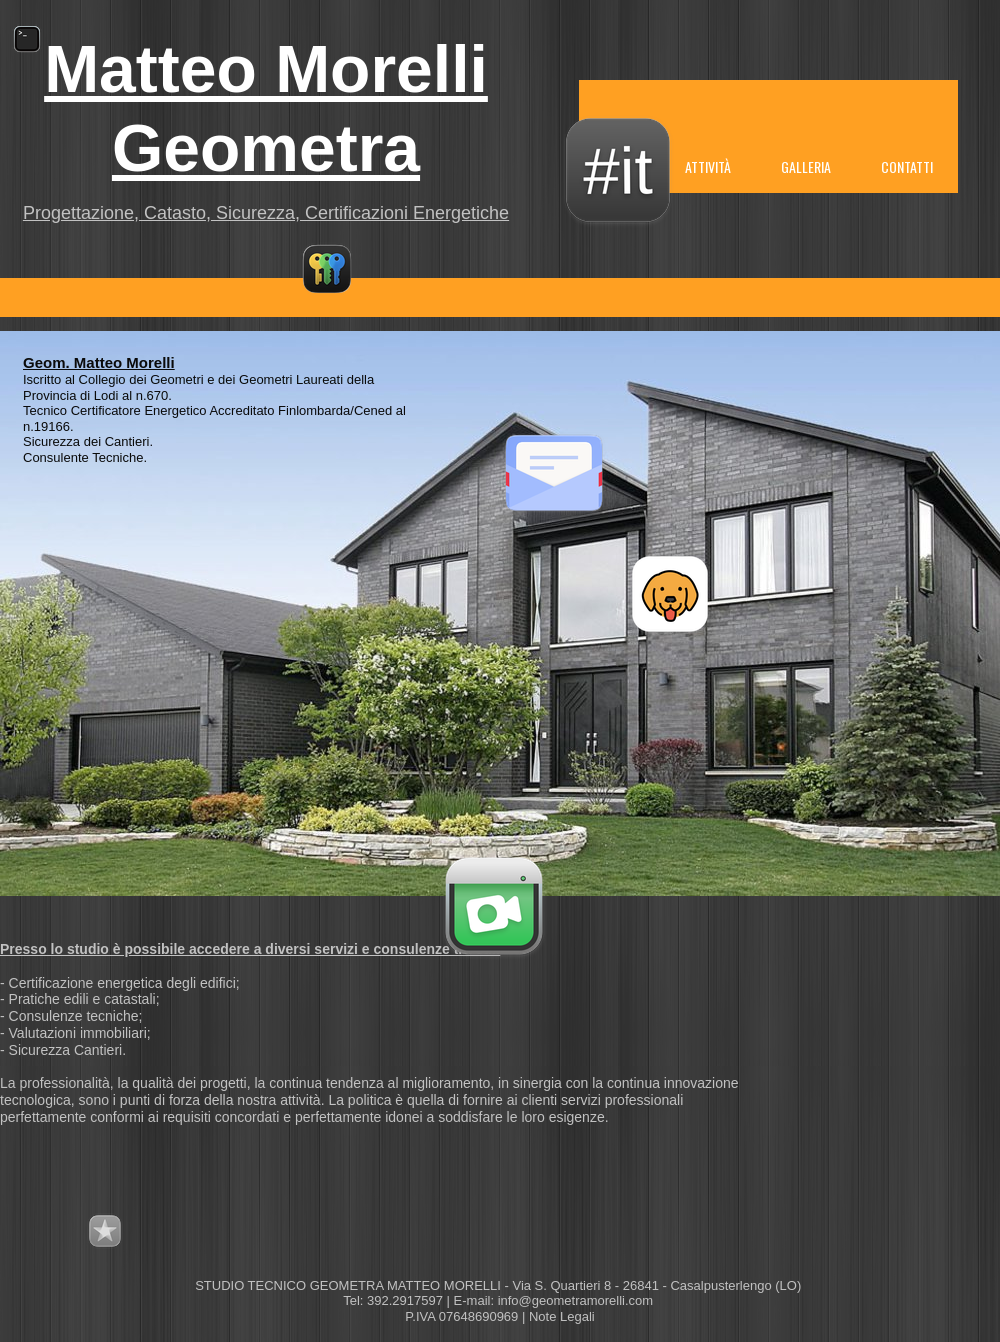 The image size is (1000, 1342). What do you see at coordinates (670, 594) in the screenshot?
I see `open bruno API client` at bounding box center [670, 594].